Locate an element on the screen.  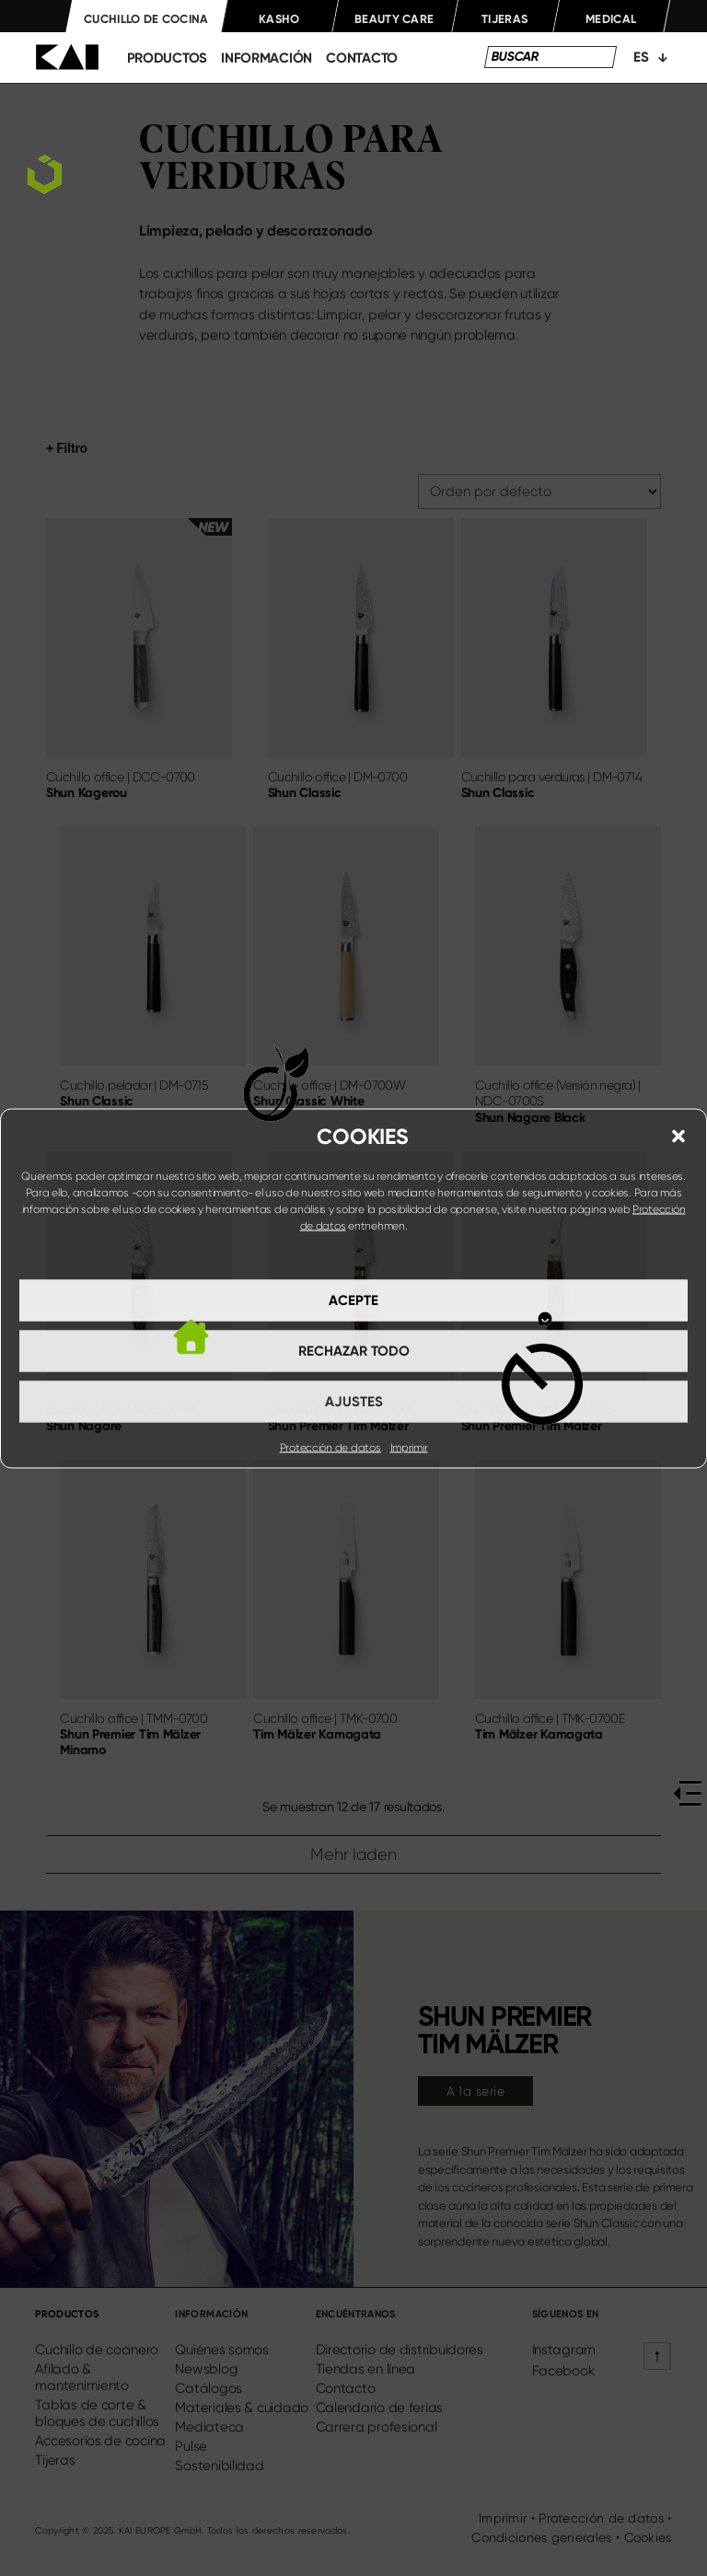
navigate to home screen is located at coordinates (191, 1336).